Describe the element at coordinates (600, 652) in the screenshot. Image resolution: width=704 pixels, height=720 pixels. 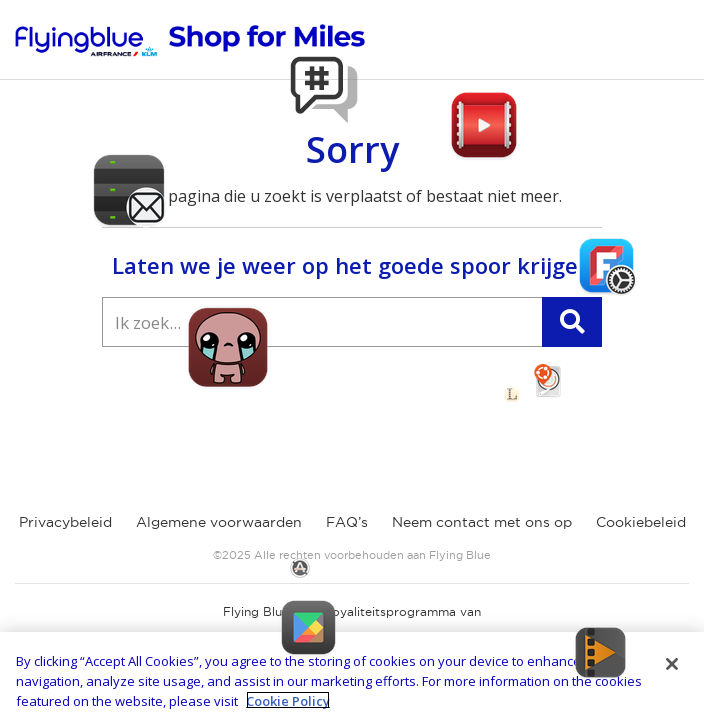
I see `open blackmagic raw player app` at that location.